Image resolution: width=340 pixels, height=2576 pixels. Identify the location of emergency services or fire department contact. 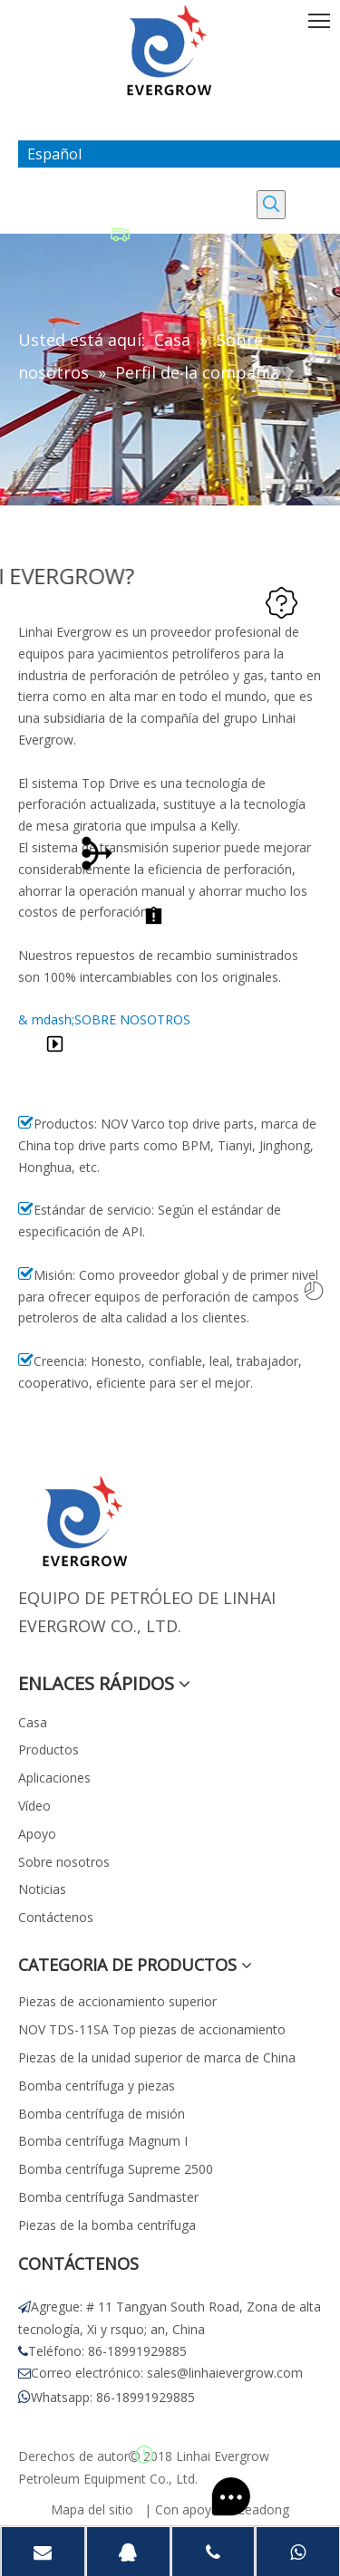
(120, 234).